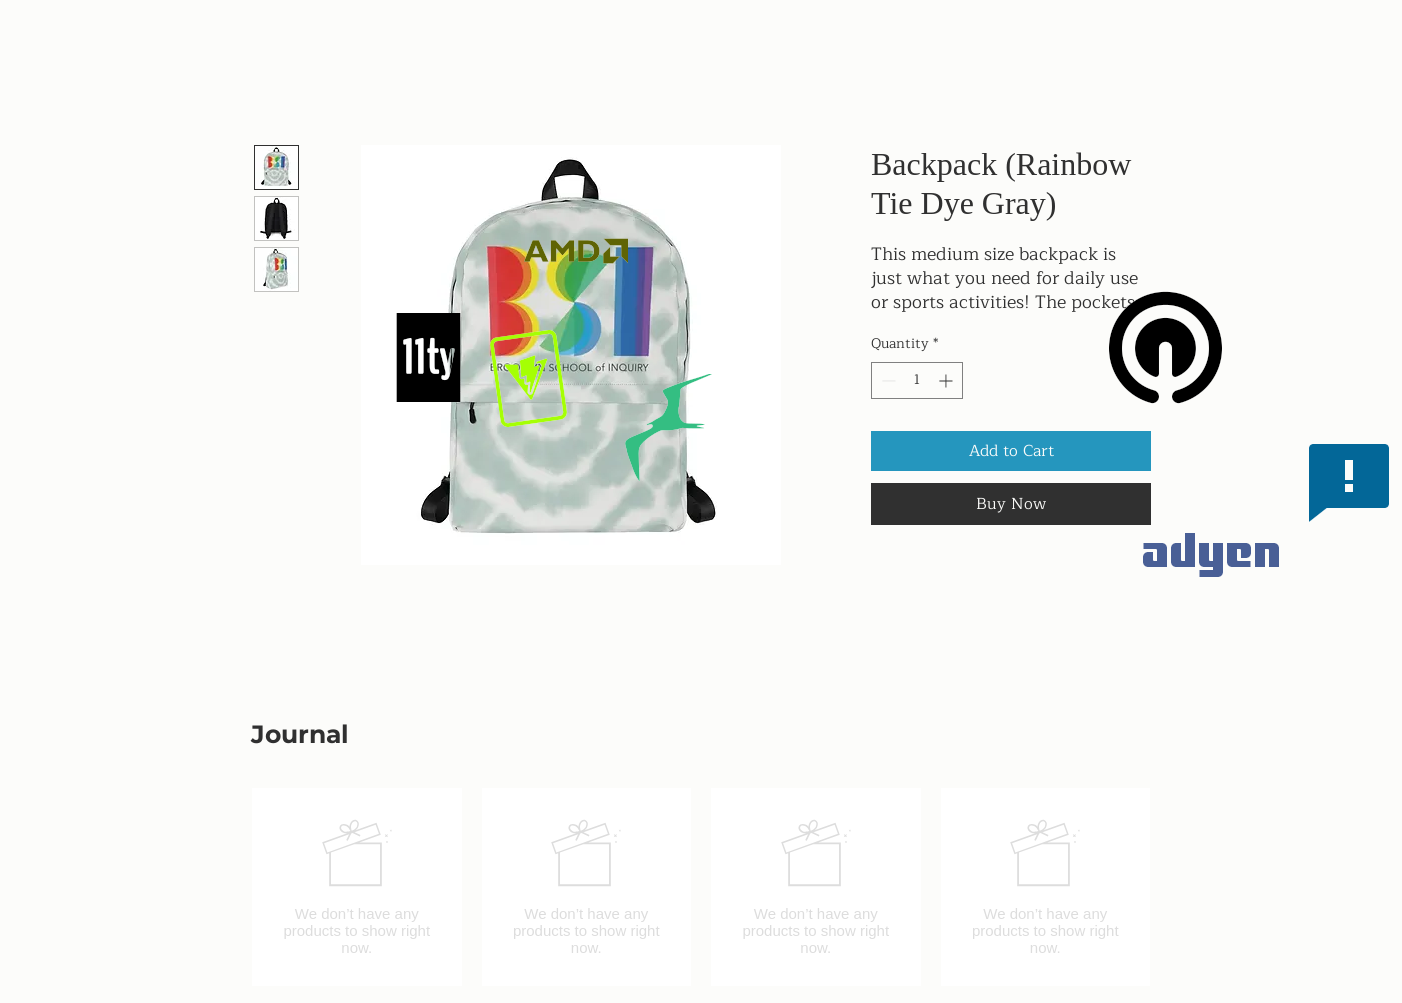  What do you see at coordinates (528, 378) in the screenshot?
I see `open VitePress documentation site` at bounding box center [528, 378].